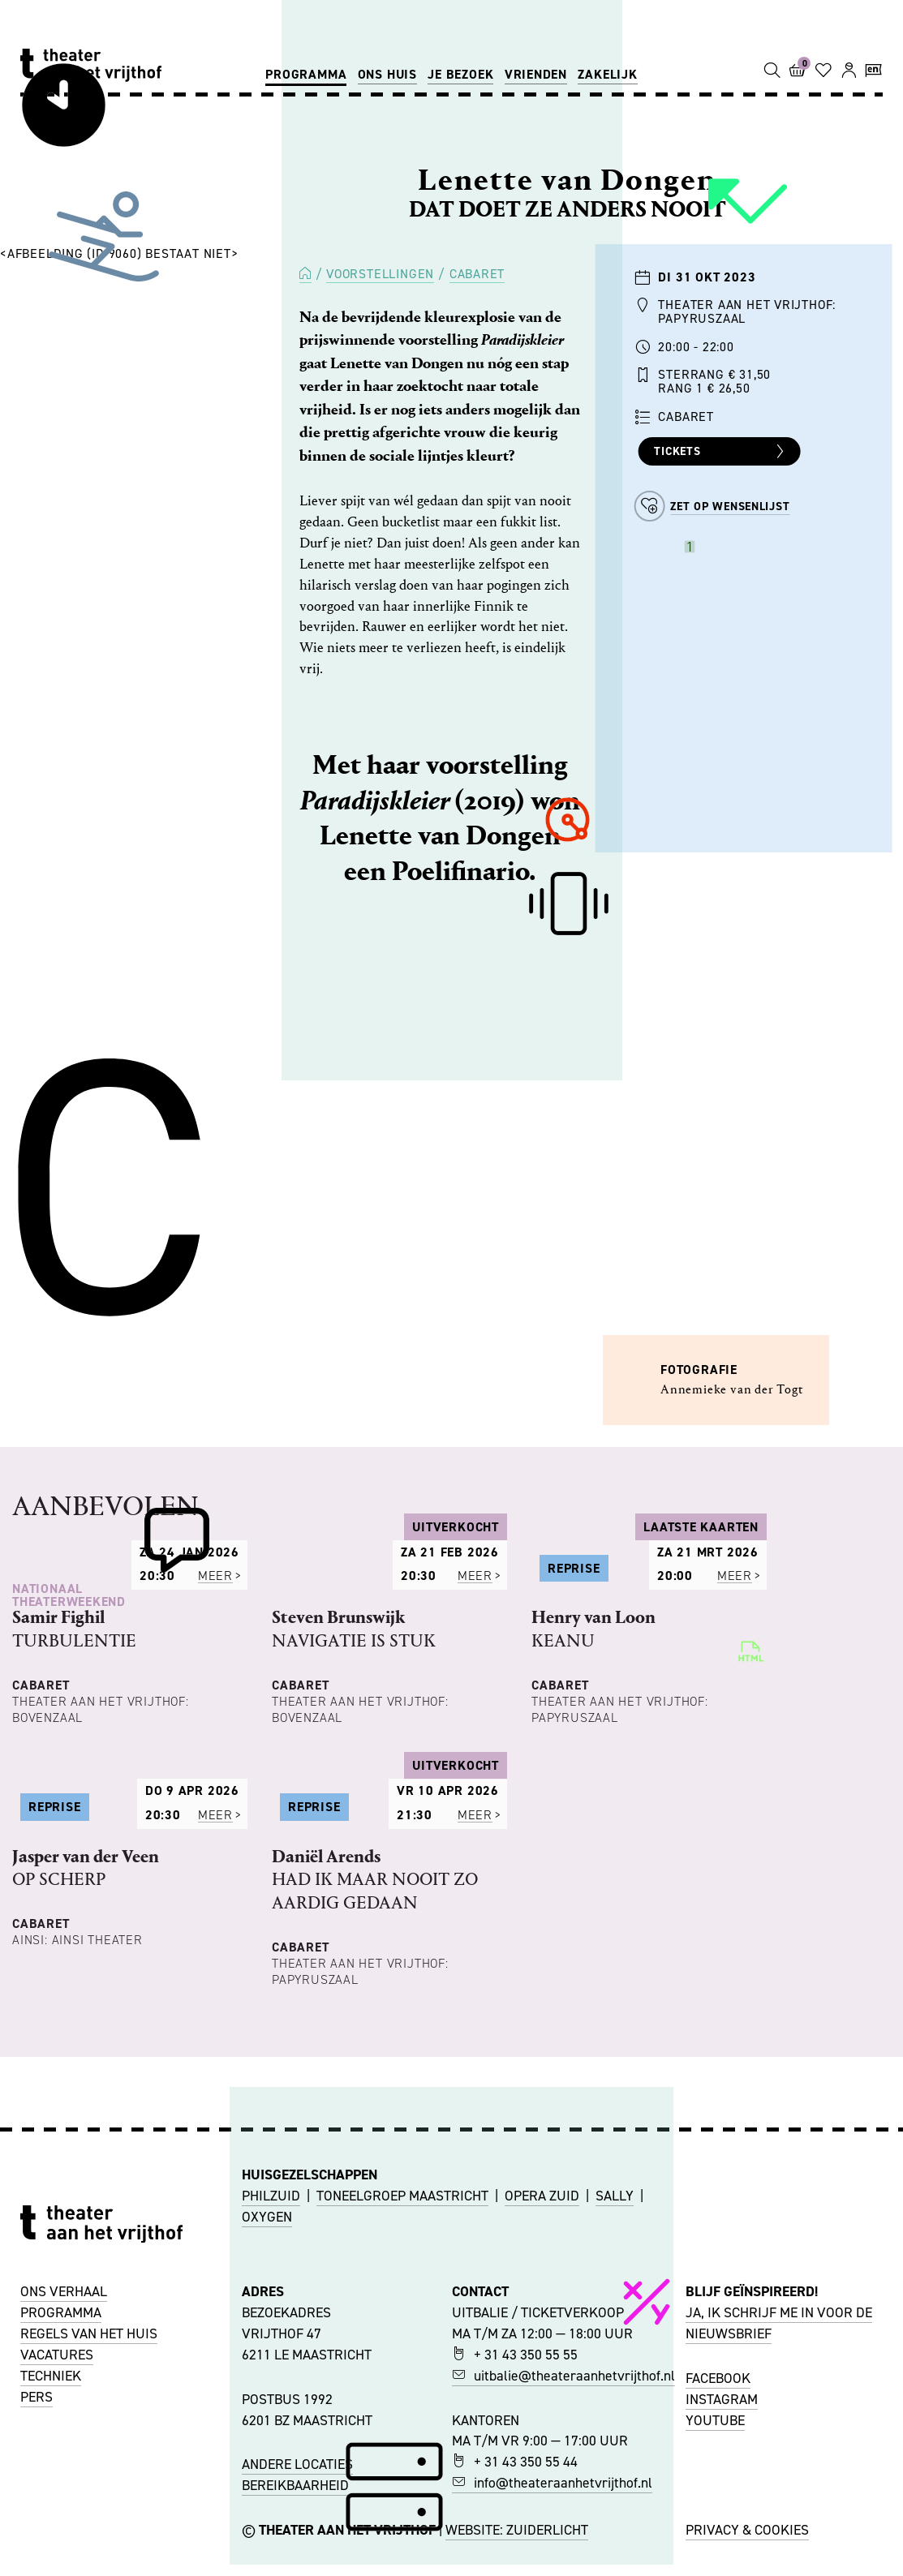 Image resolution: width=903 pixels, height=2576 pixels. Describe the element at coordinates (177, 1536) in the screenshot. I see `open chat or messaging` at that location.